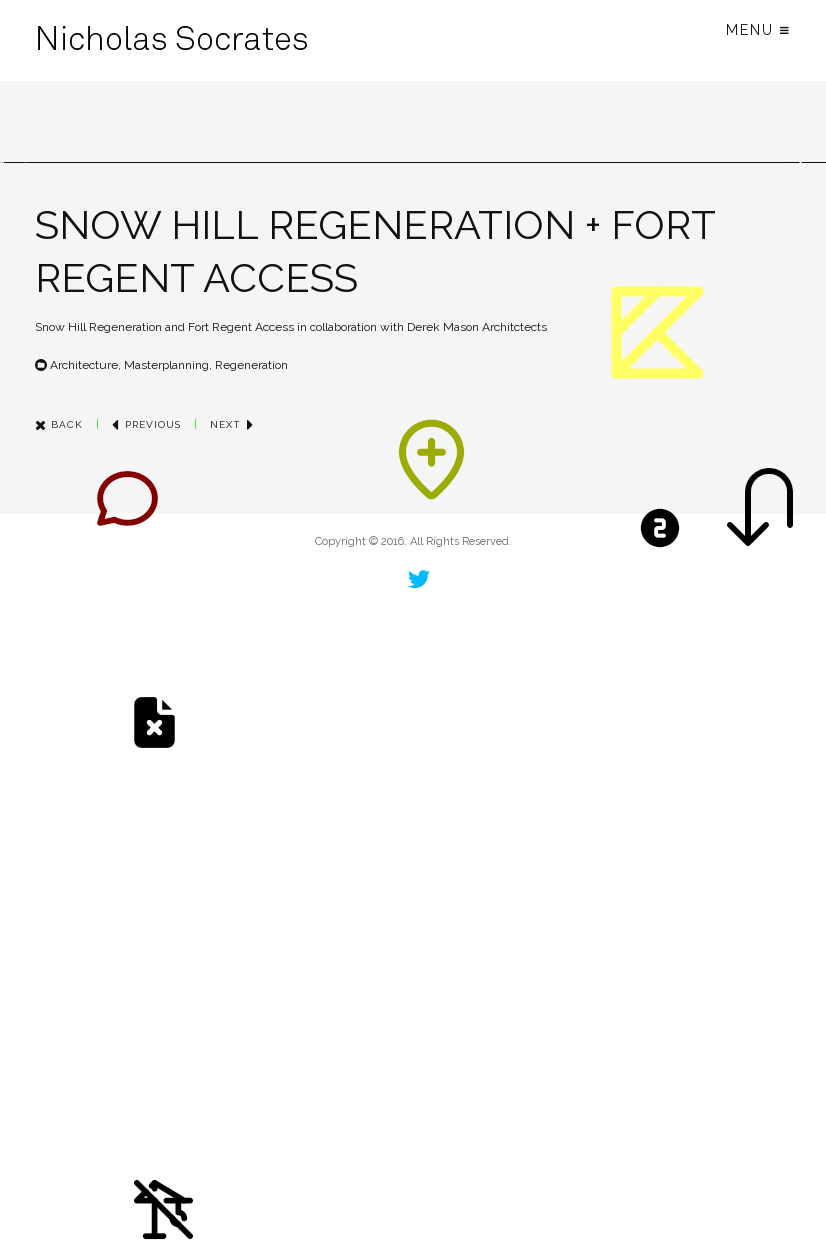 The width and height of the screenshot is (826, 1249). What do you see at coordinates (154, 722) in the screenshot?
I see `delete or remove a file` at bounding box center [154, 722].